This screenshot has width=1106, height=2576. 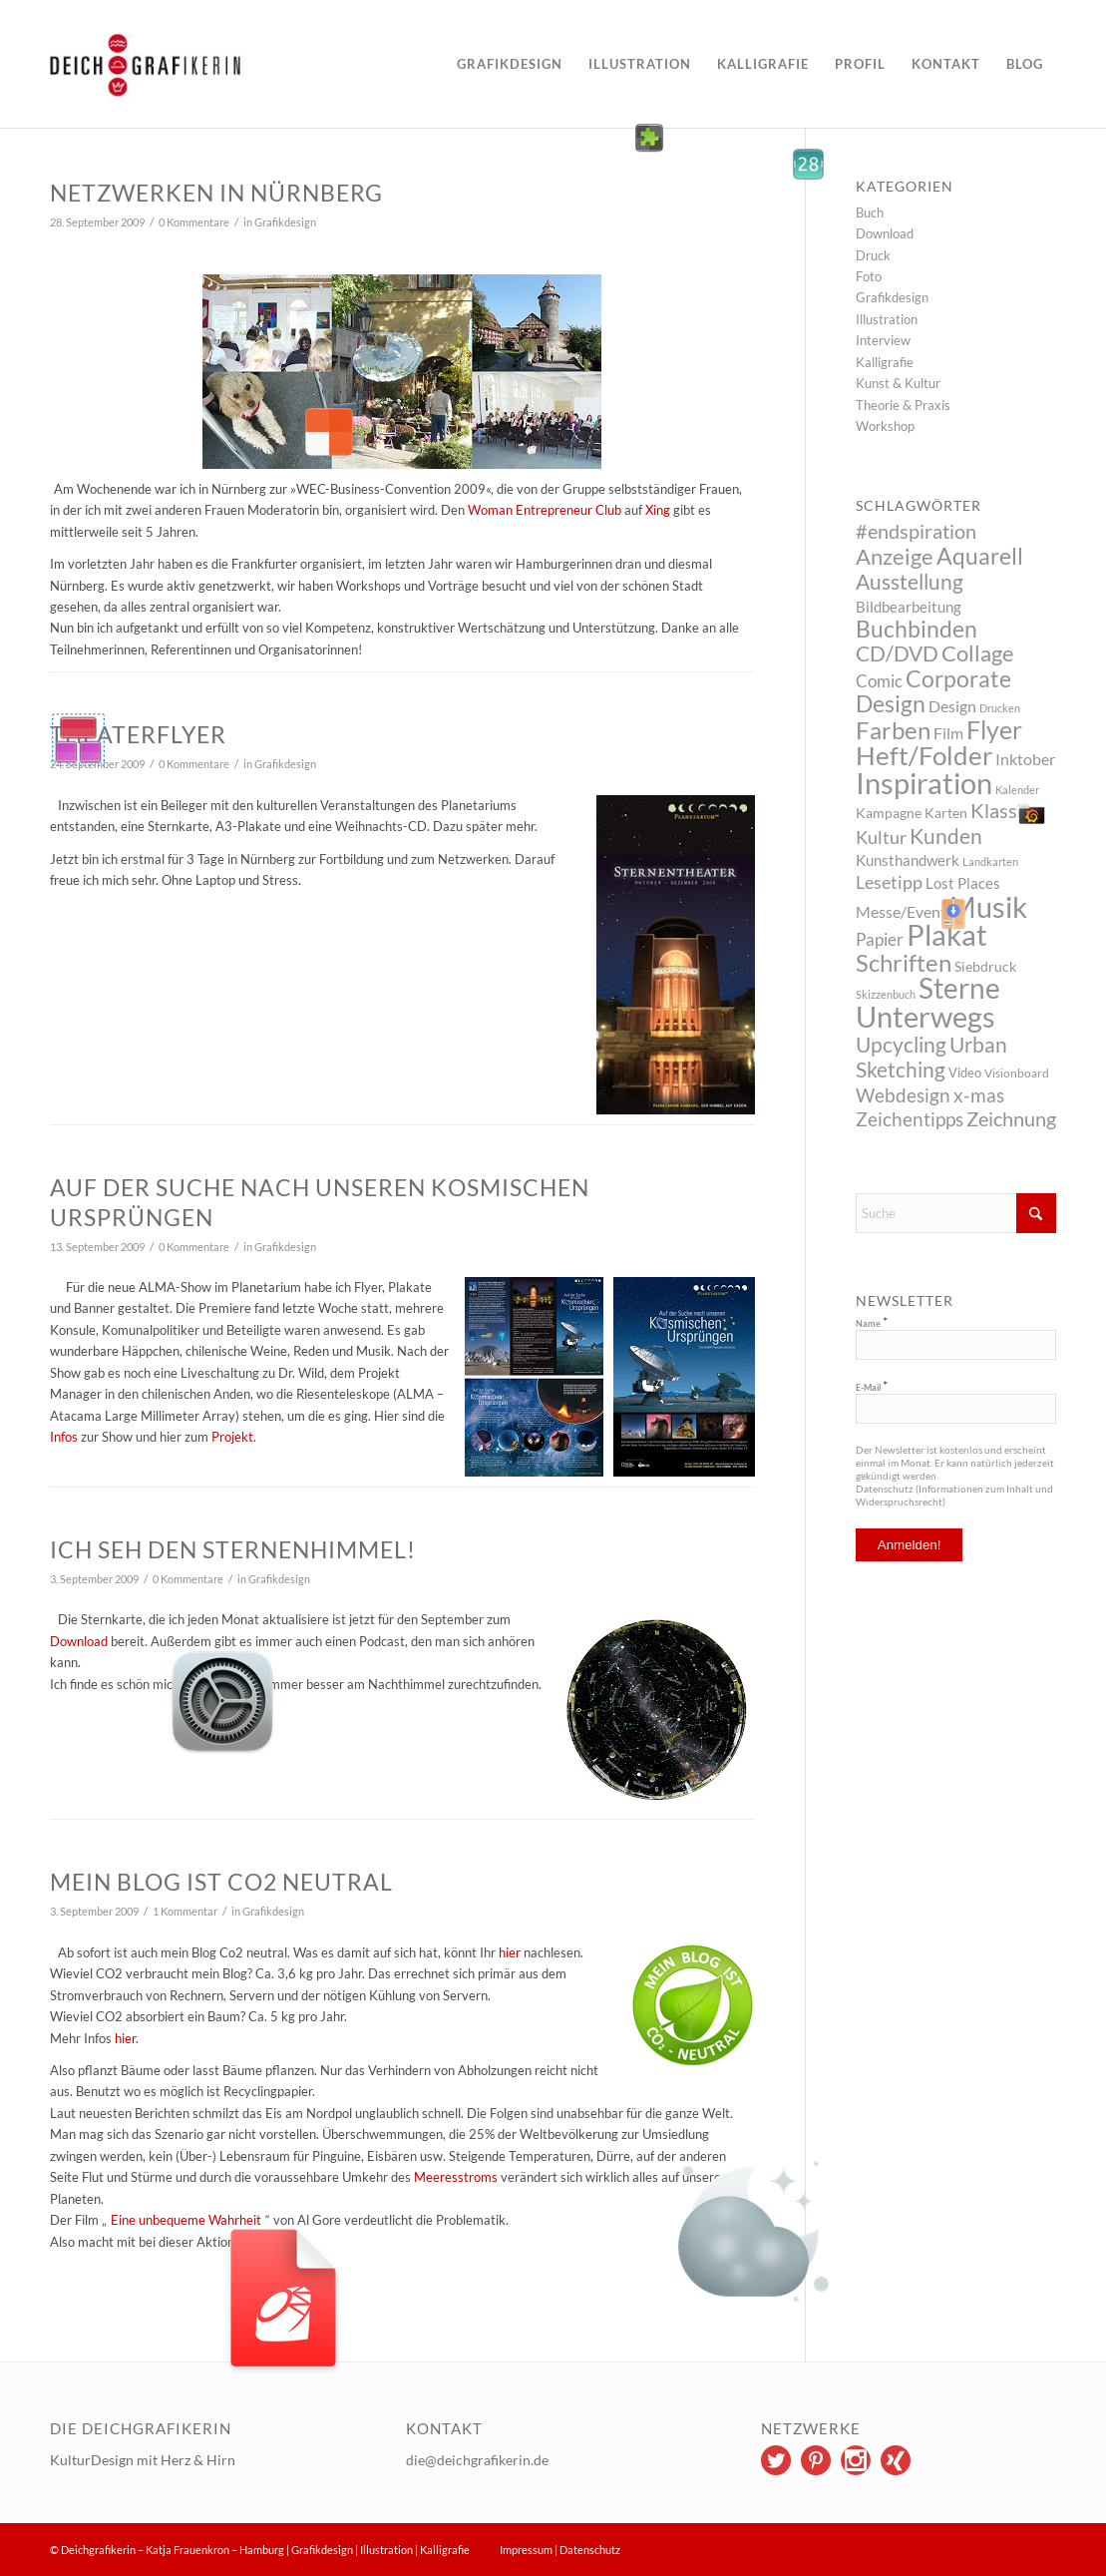 I want to click on switch to the bottom-left workspace, so click(x=329, y=432).